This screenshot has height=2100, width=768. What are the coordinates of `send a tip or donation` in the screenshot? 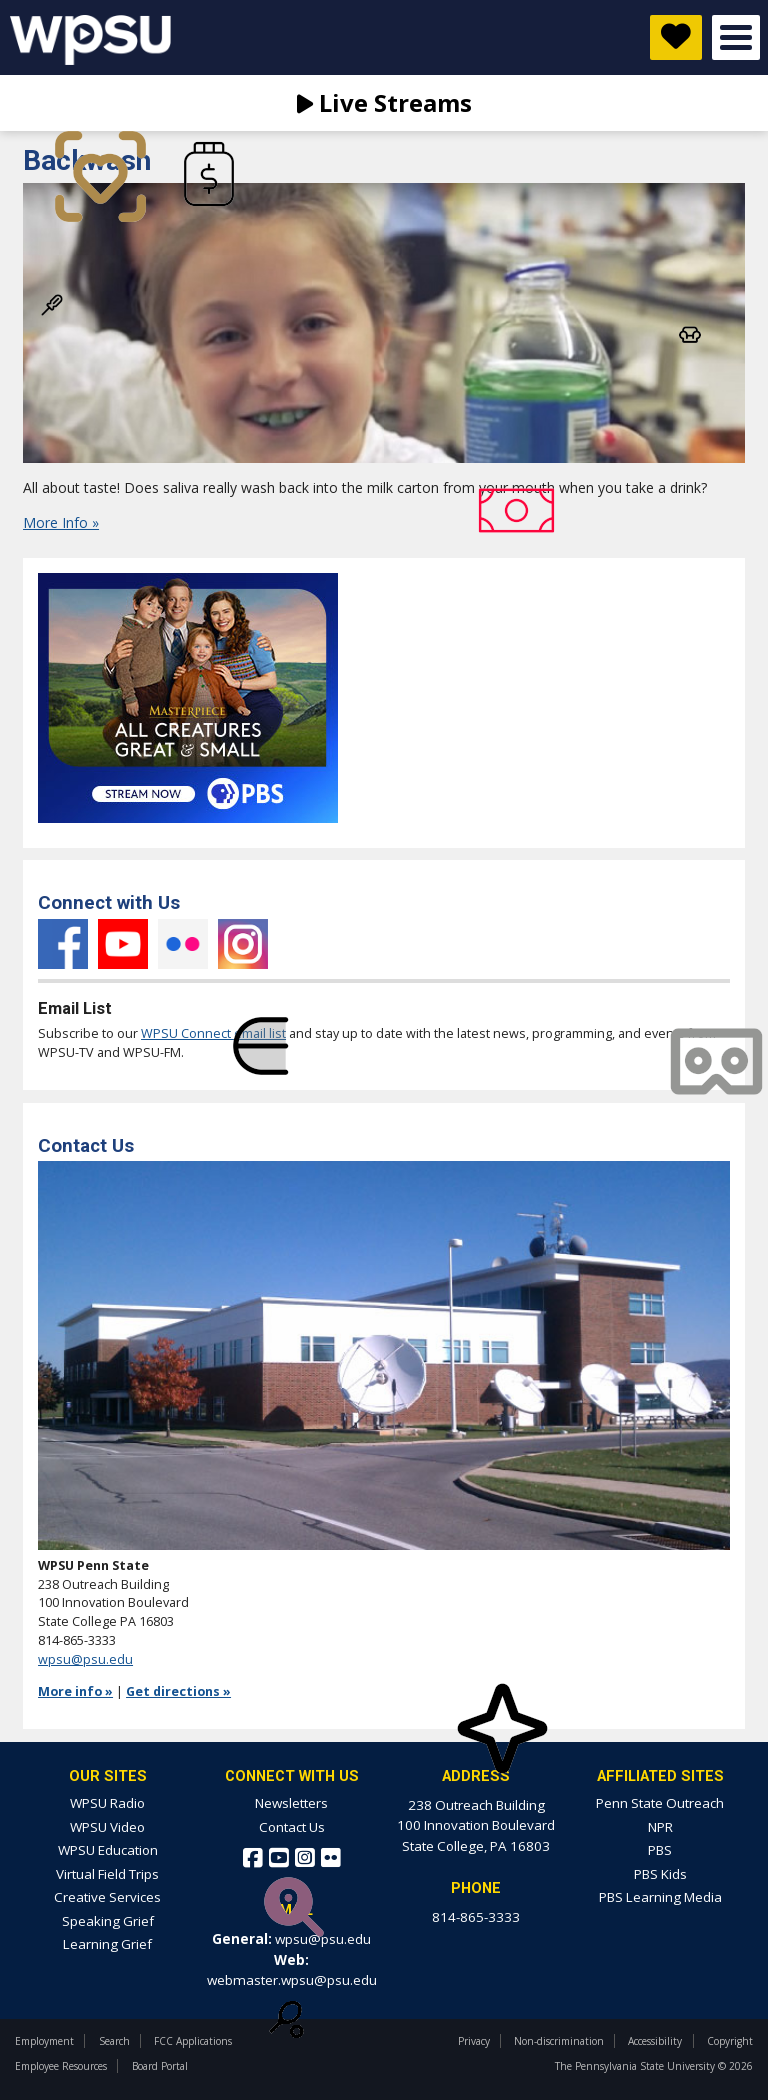 It's located at (209, 174).